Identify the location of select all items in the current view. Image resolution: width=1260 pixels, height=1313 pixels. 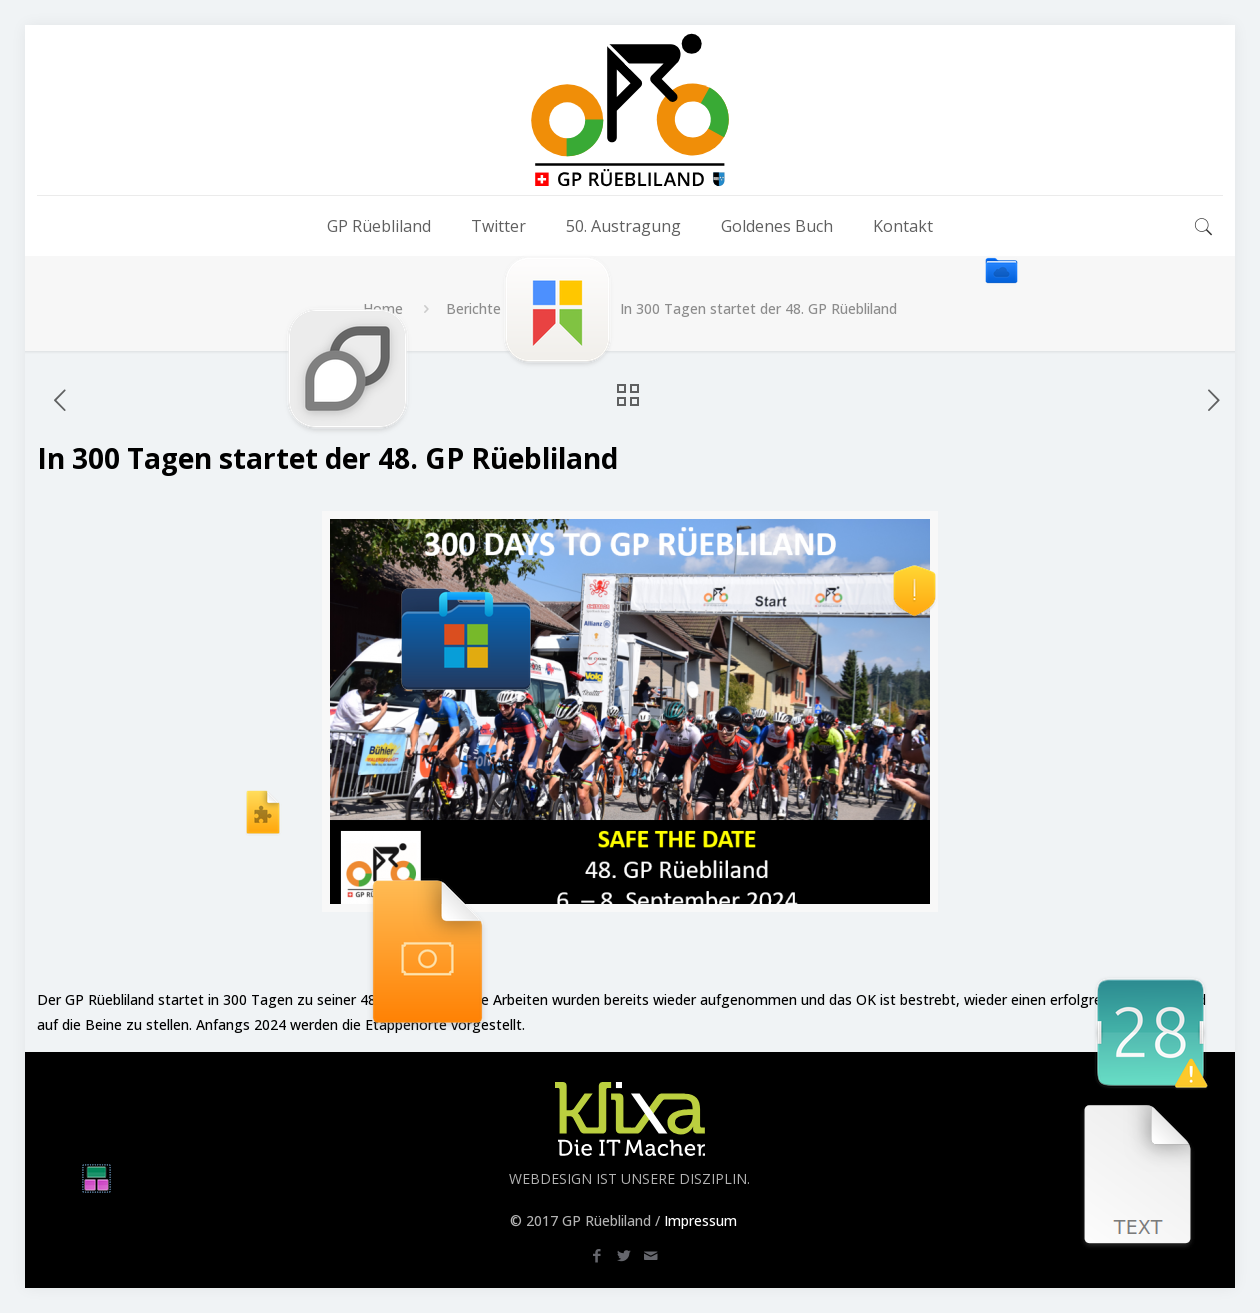
(96, 1178).